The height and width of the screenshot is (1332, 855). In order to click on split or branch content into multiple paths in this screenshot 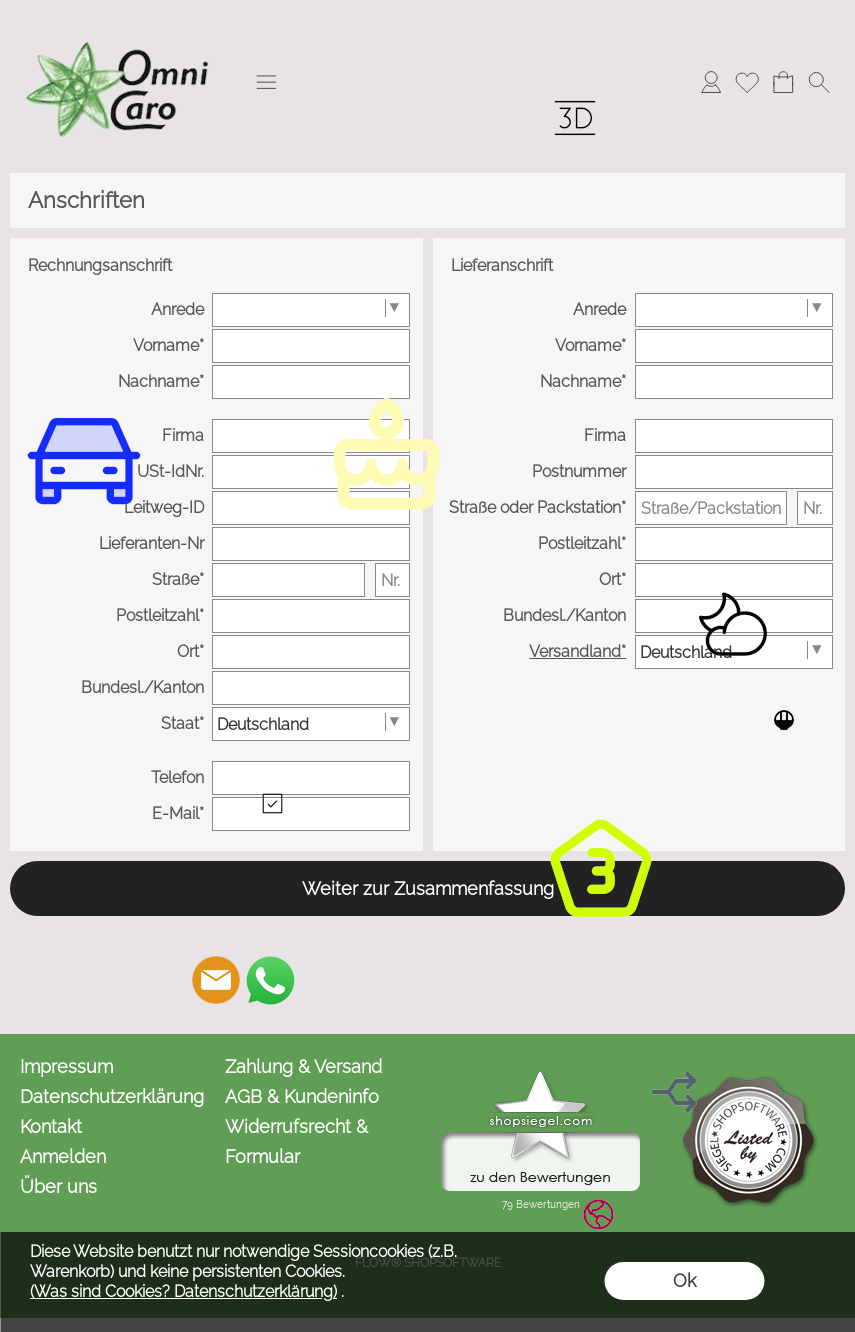, I will do `click(674, 1092)`.